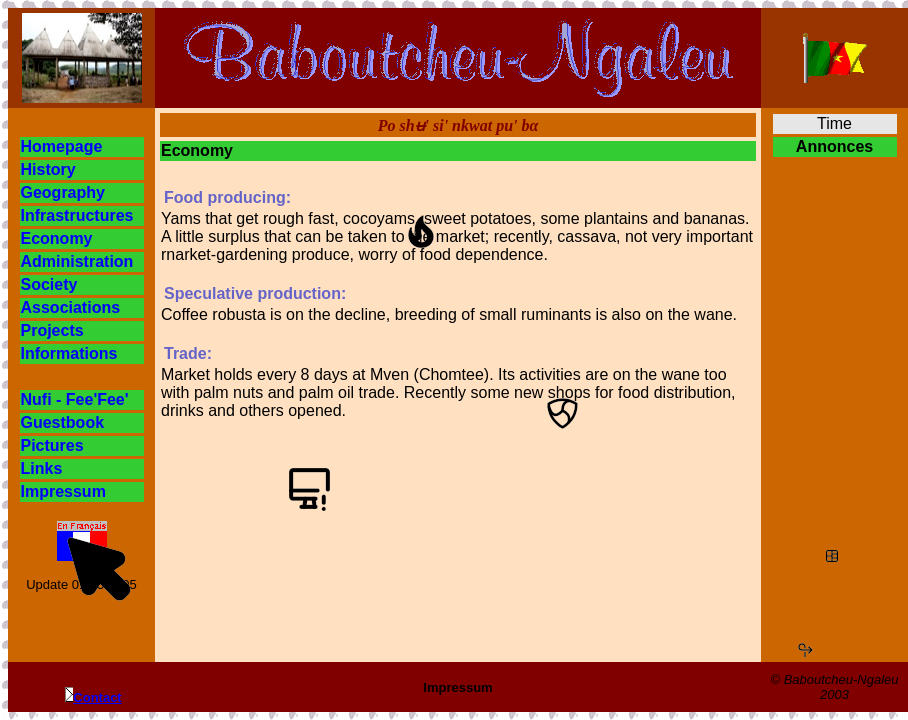 The width and height of the screenshot is (908, 720). What do you see at coordinates (421, 232) in the screenshot?
I see `locate nearby fire stations` at bounding box center [421, 232].